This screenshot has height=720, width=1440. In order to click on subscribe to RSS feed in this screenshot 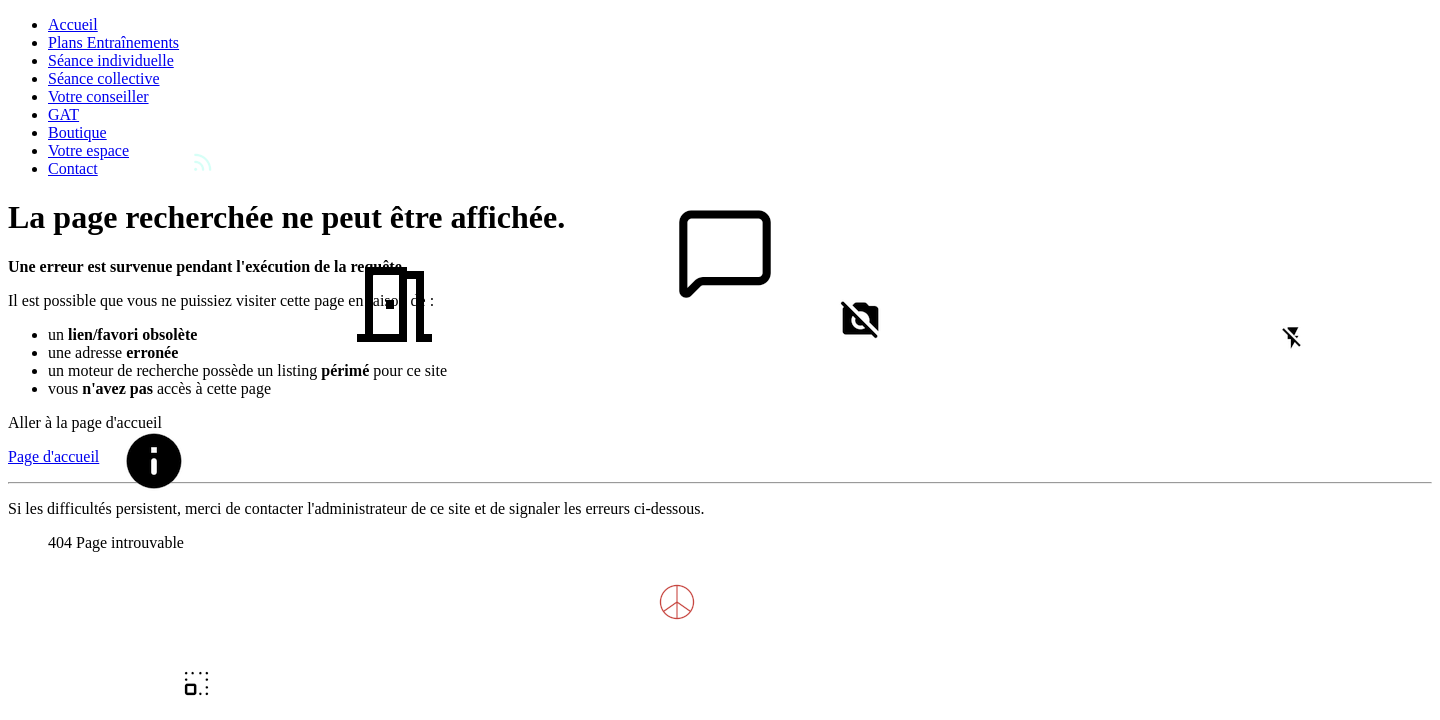, I will do `click(201, 163)`.